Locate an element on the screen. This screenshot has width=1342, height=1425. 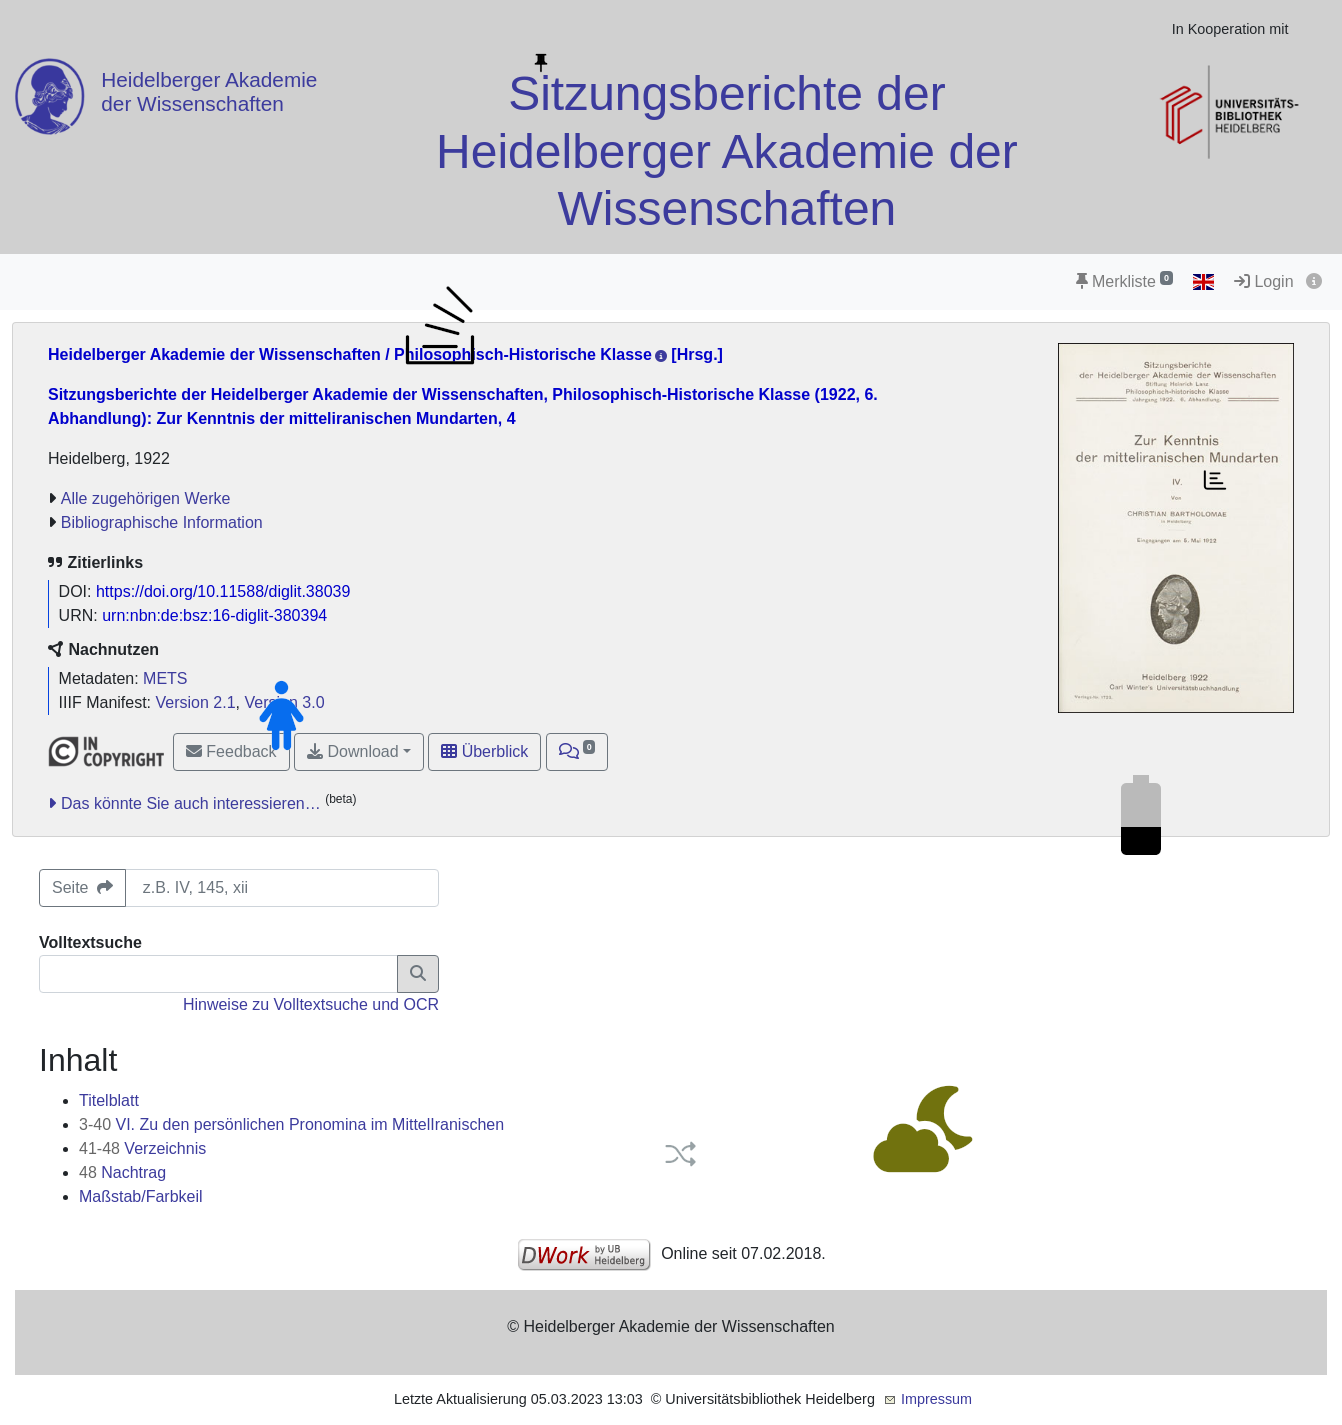
visit stack overflow for developer help is located at coordinates (440, 327).